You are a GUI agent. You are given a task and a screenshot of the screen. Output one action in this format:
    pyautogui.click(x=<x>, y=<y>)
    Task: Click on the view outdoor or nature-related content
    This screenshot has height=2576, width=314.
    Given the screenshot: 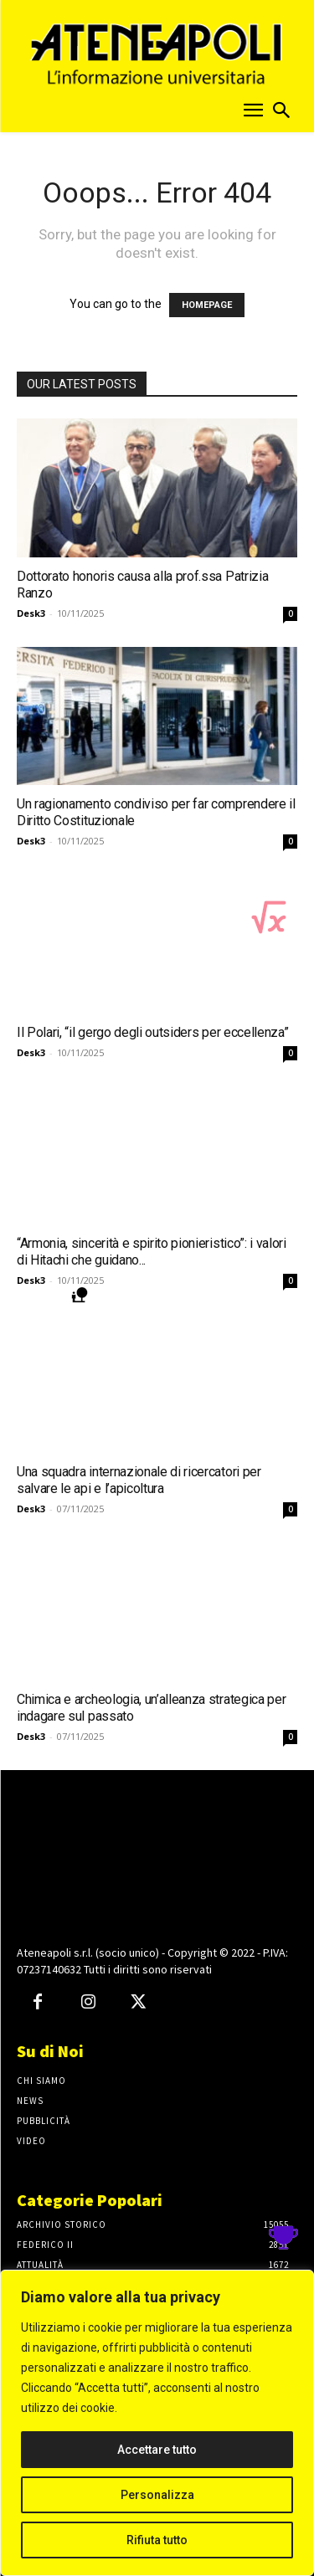 What is the action you would take?
    pyautogui.click(x=80, y=1295)
    